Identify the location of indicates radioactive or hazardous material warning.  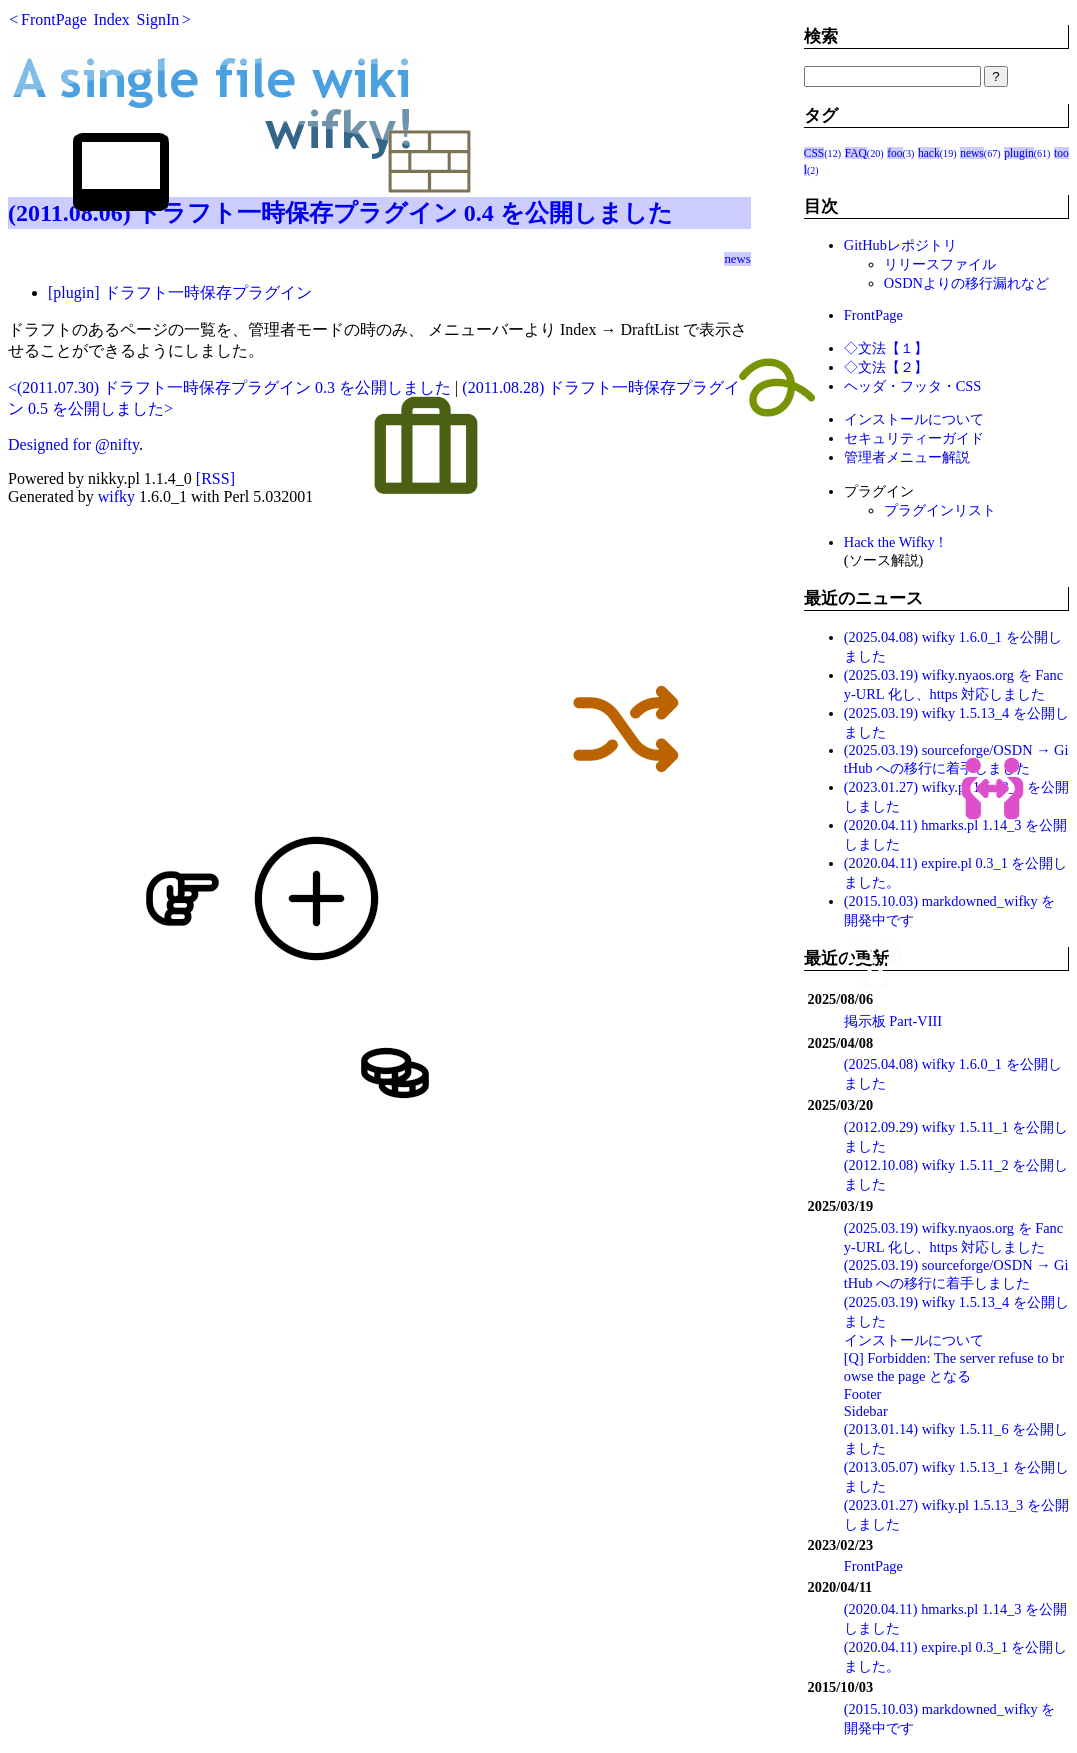
(875, 961).